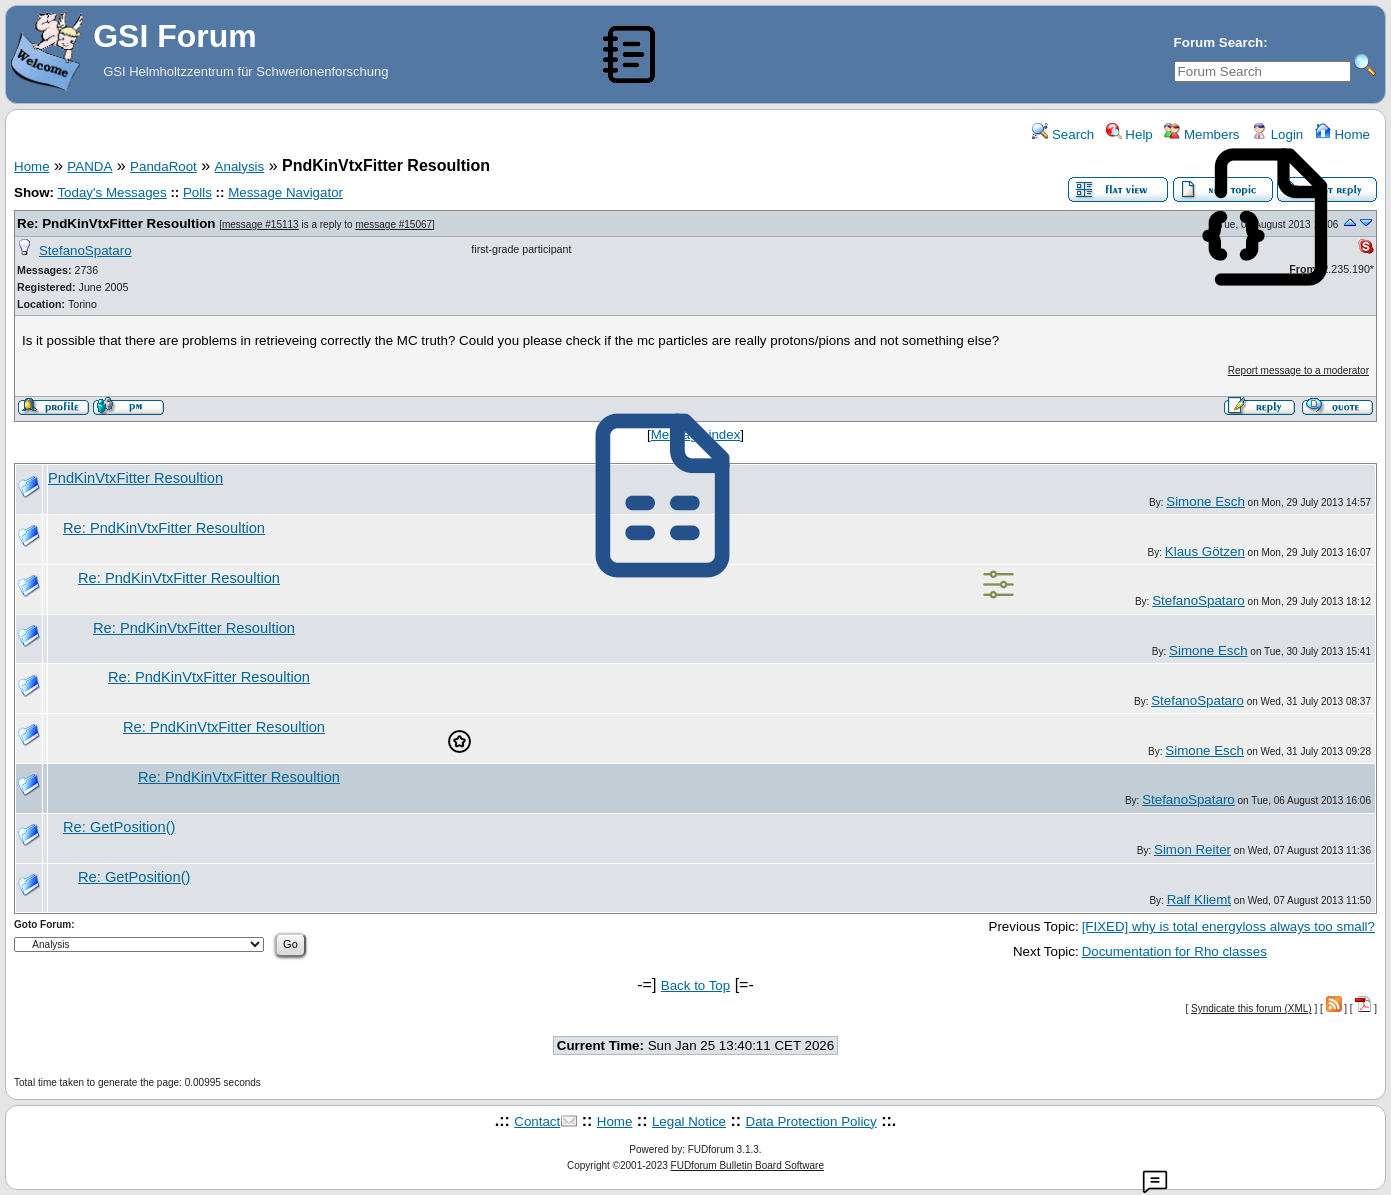  Describe the element at coordinates (459, 741) in the screenshot. I see `add to favorites` at that location.